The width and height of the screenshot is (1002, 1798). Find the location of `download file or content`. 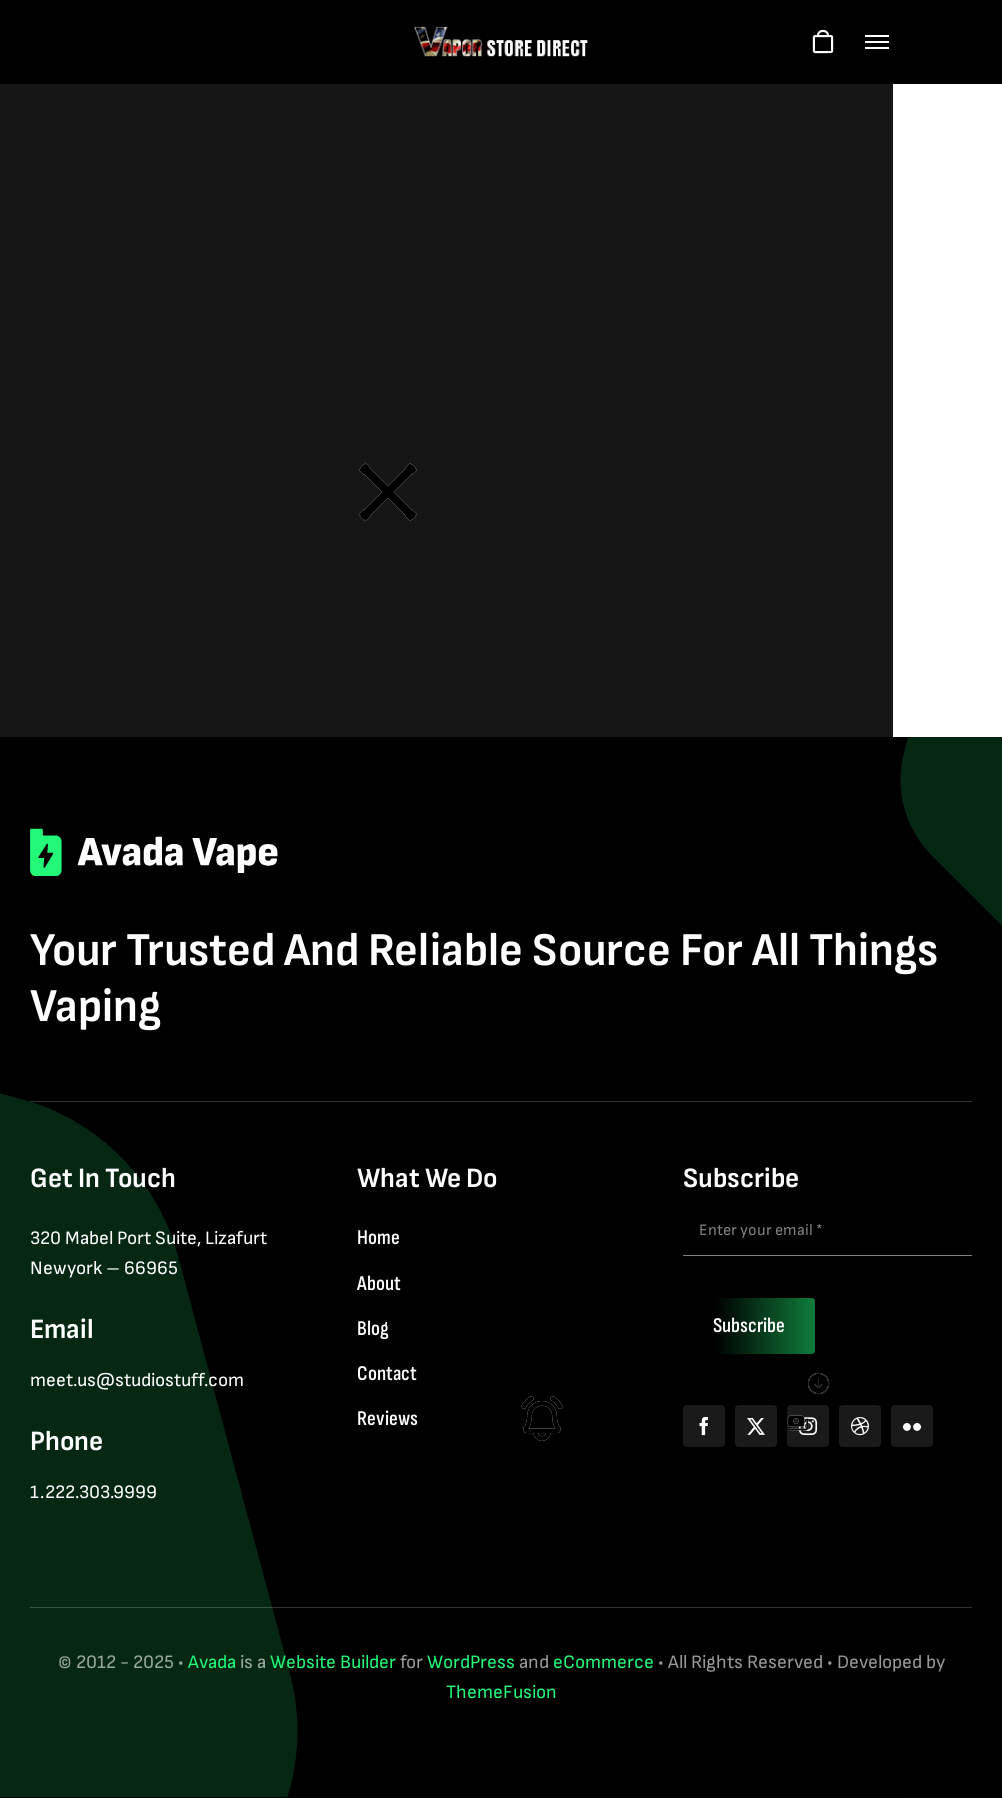

download file or content is located at coordinates (818, 1383).